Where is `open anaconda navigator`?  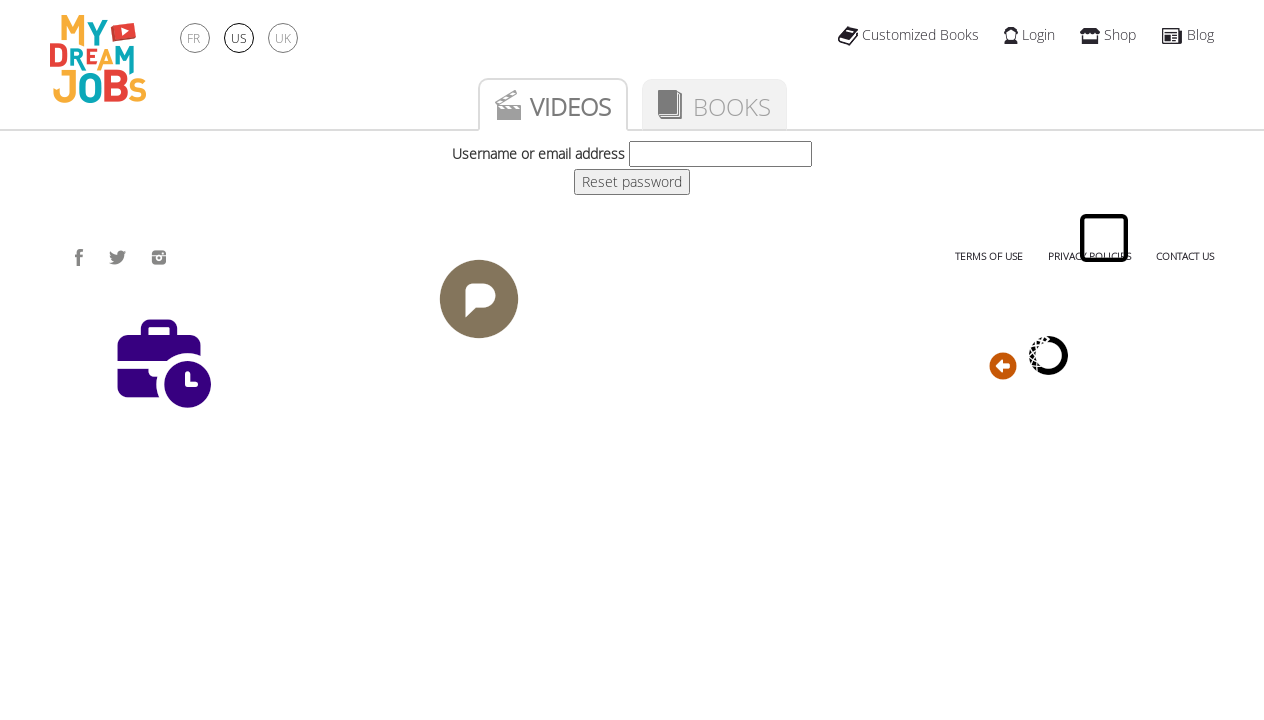 open anaconda navigator is located at coordinates (1048, 355).